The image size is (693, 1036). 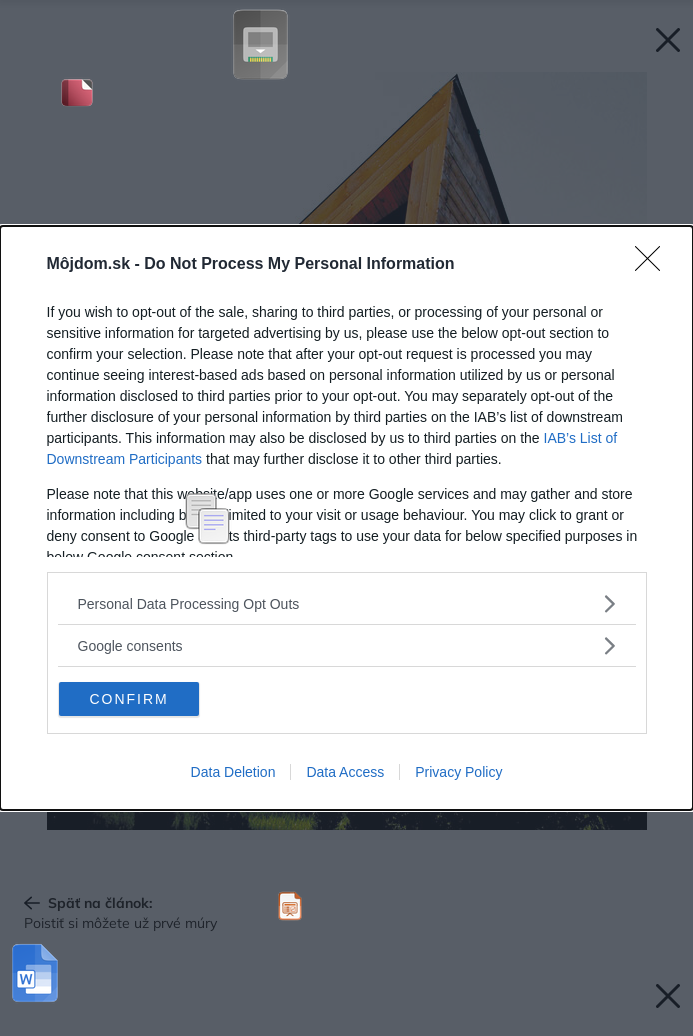 What do you see at coordinates (260, 44) in the screenshot?
I see `a sega genesis 32x rom file` at bounding box center [260, 44].